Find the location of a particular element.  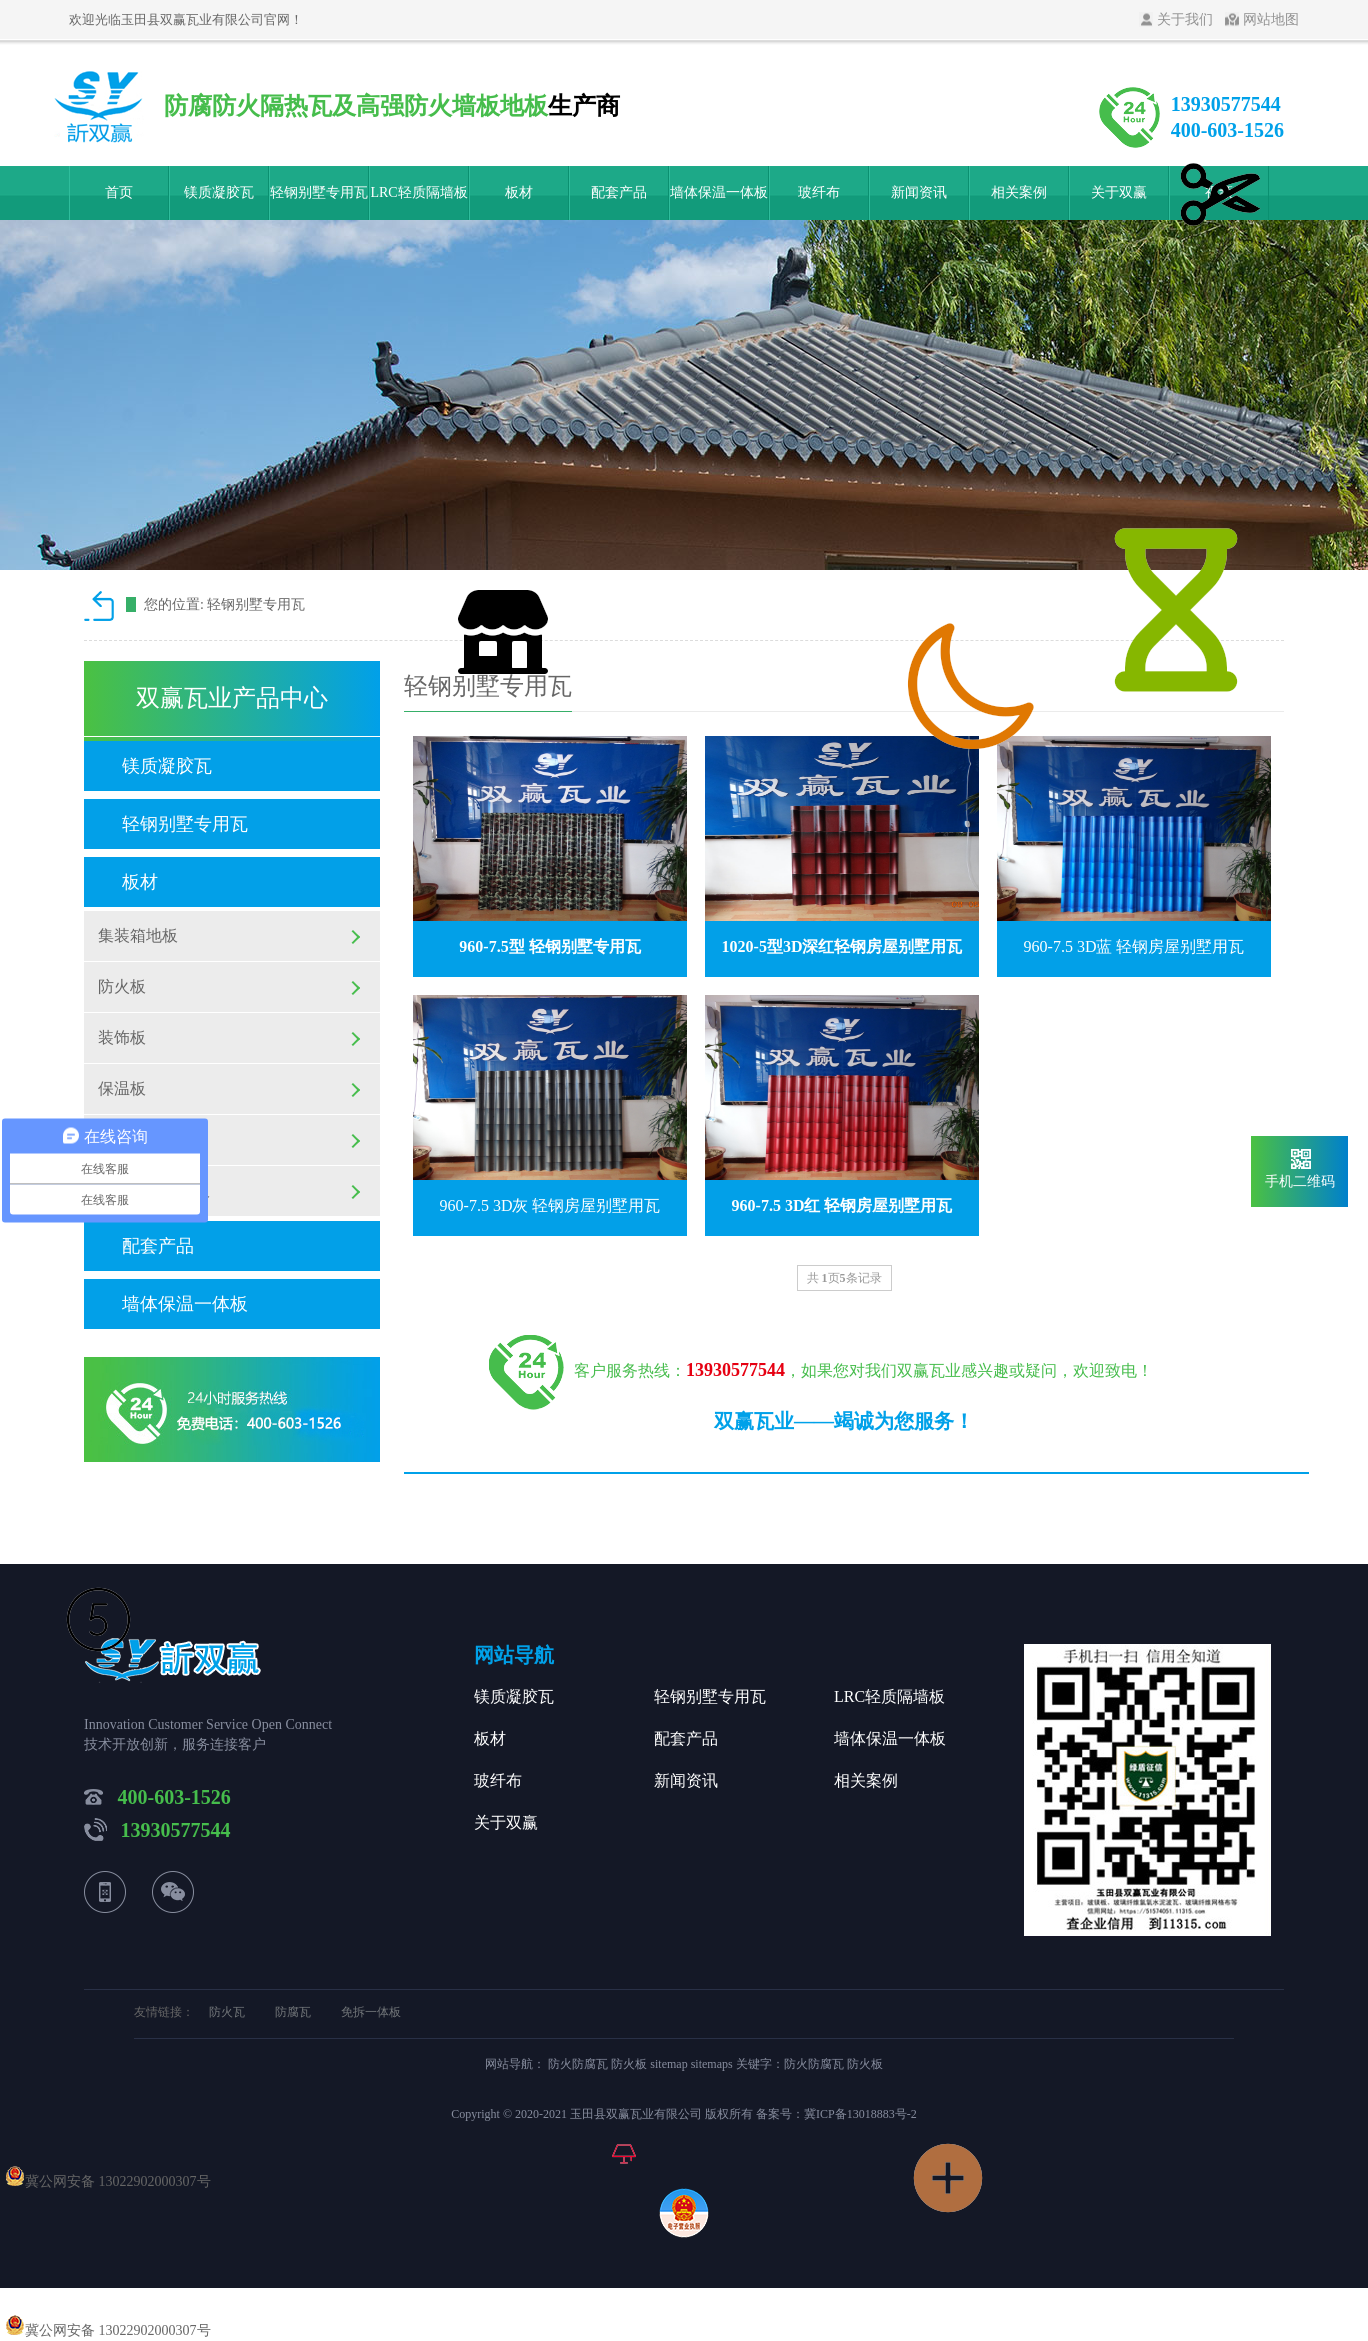

switch to dark mode is located at coordinates (968, 688).